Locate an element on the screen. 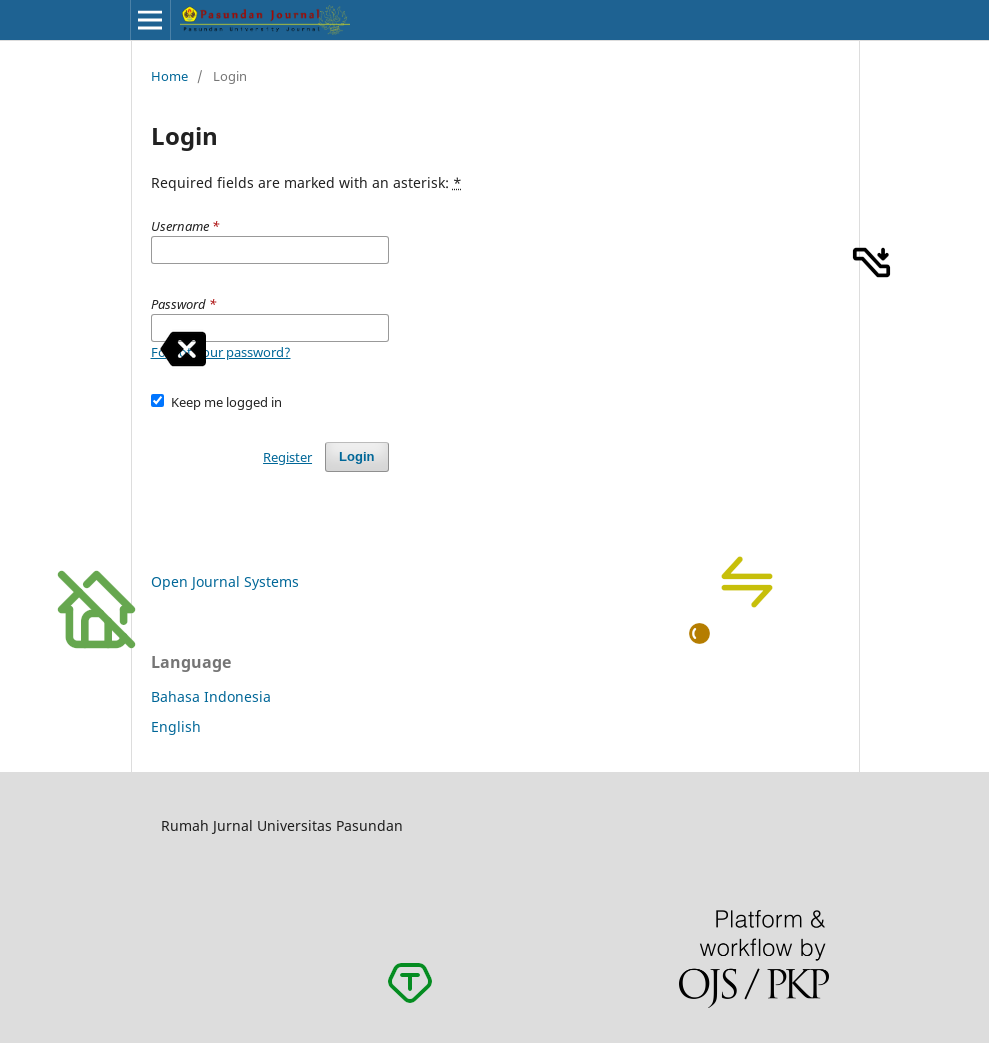  home feature is currently disabled is located at coordinates (96, 609).